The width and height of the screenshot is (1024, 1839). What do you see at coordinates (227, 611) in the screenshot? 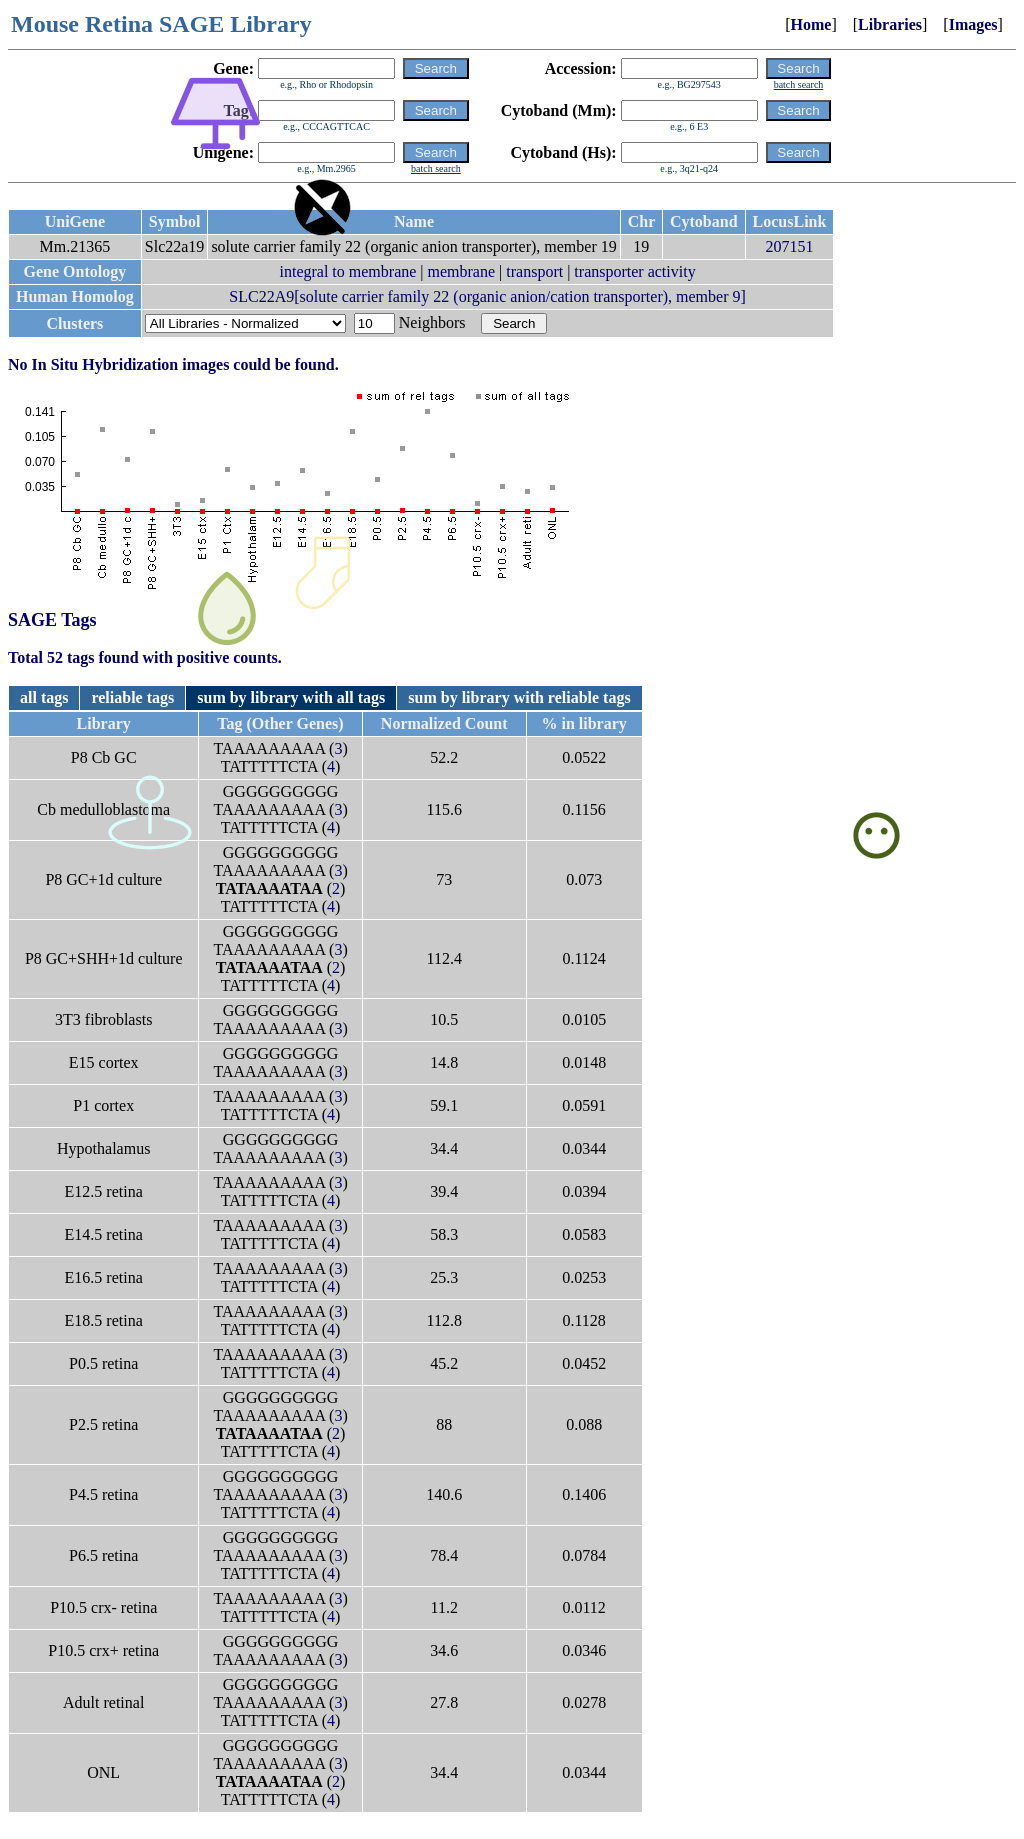
I see `adjust humidity or water settings` at bounding box center [227, 611].